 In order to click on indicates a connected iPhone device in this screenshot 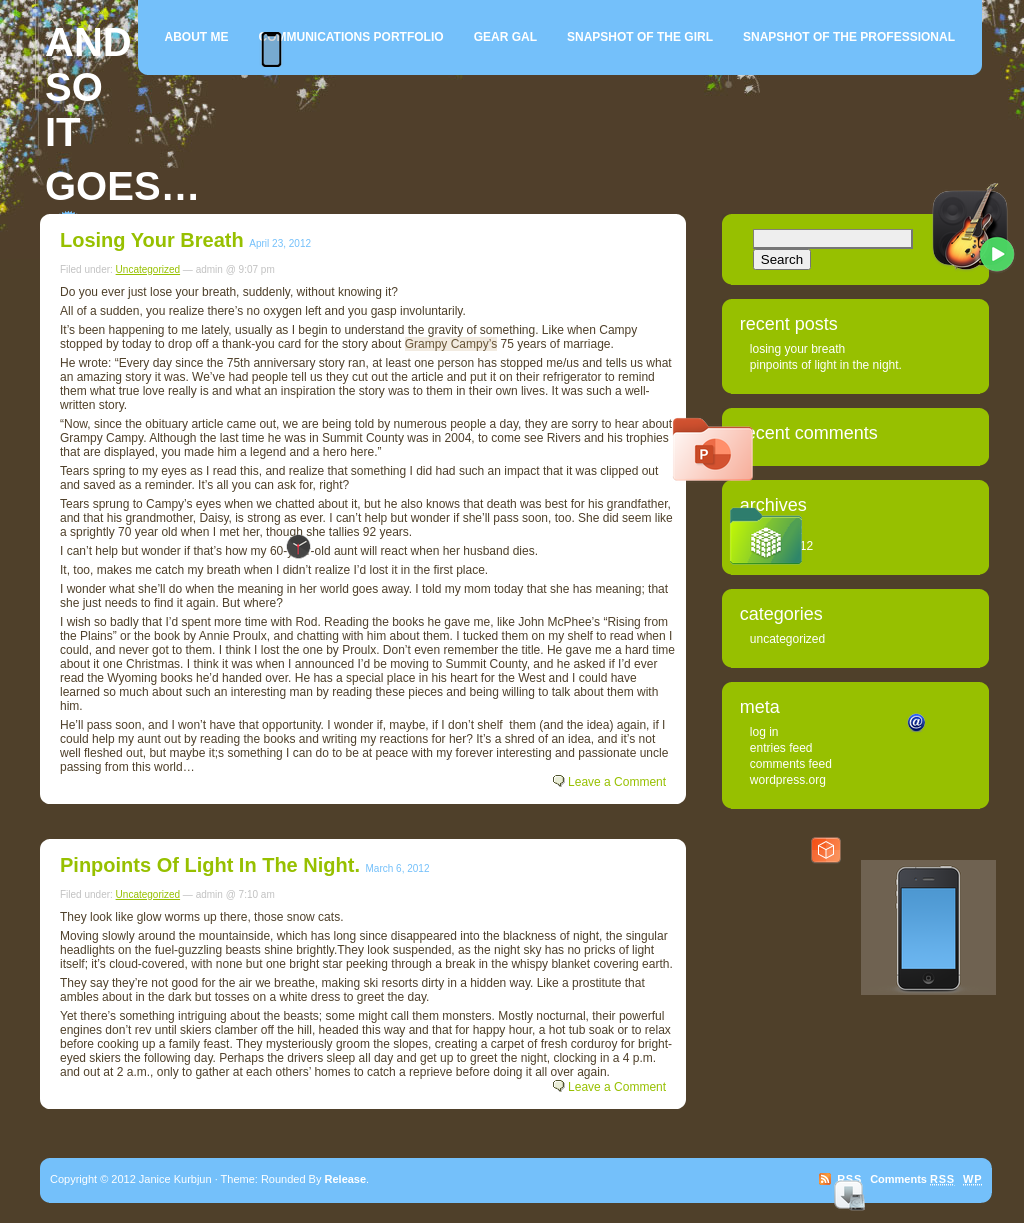, I will do `click(928, 927)`.